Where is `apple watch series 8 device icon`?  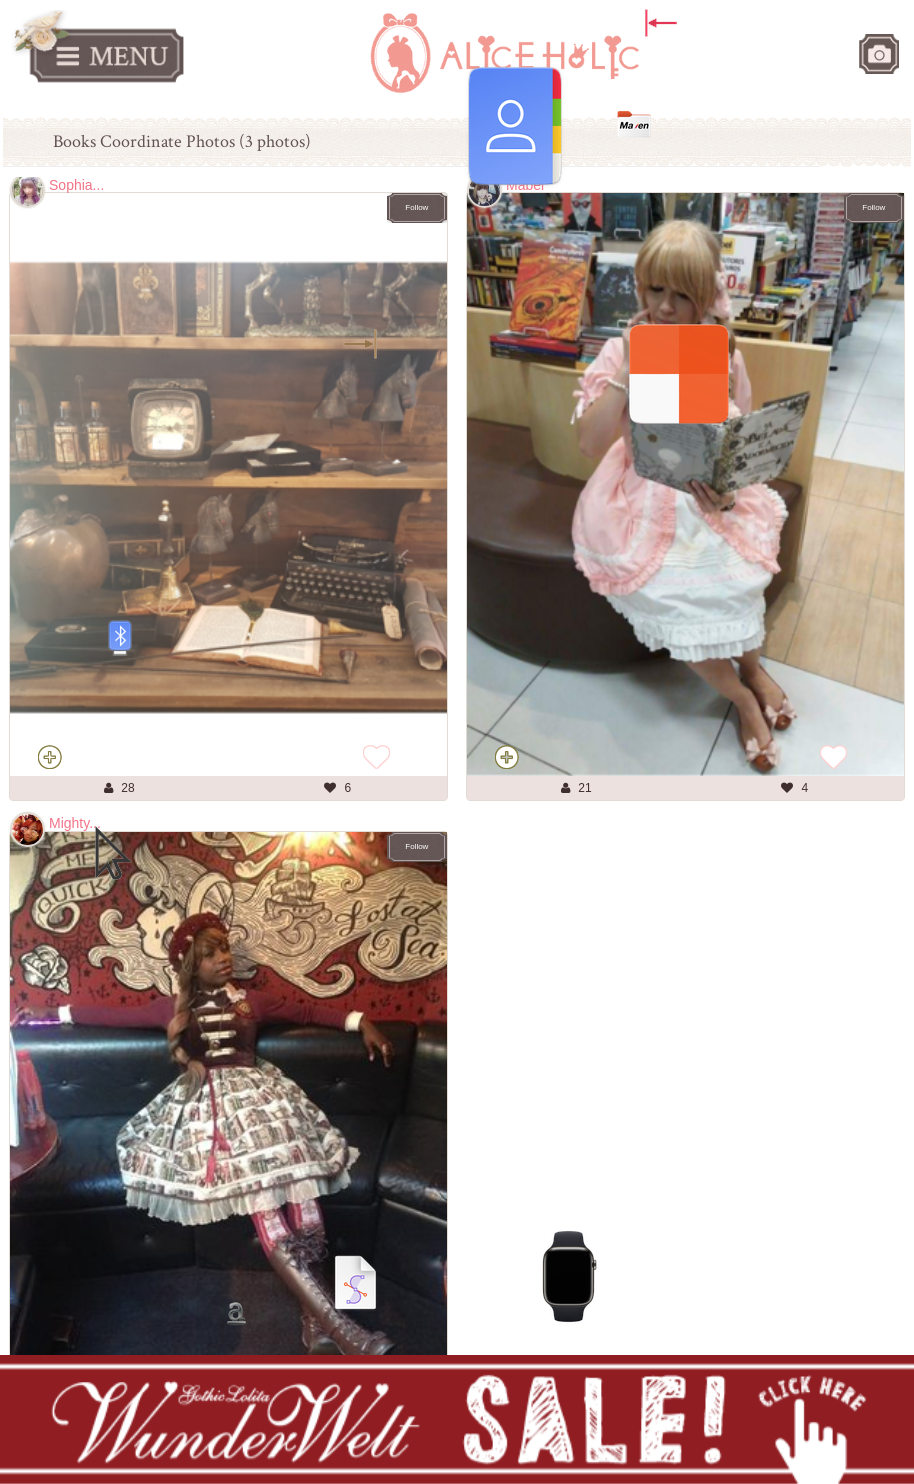 apple watch series 8 device icon is located at coordinates (568, 1276).